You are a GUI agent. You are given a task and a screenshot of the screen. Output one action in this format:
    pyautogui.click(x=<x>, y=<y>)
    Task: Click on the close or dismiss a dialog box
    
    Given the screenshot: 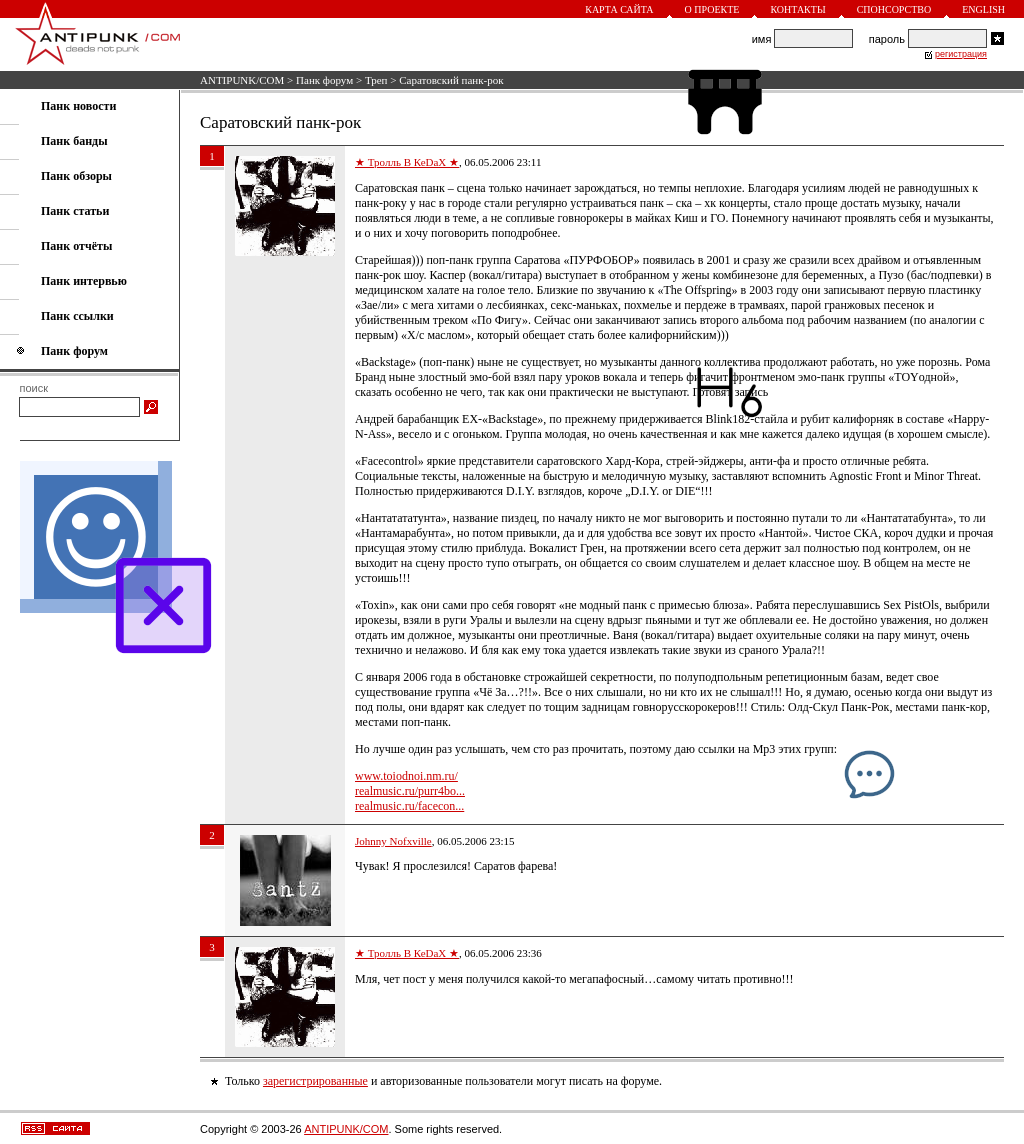 What is the action you would take?
    pyautogui.click(x=163, y=605)
    